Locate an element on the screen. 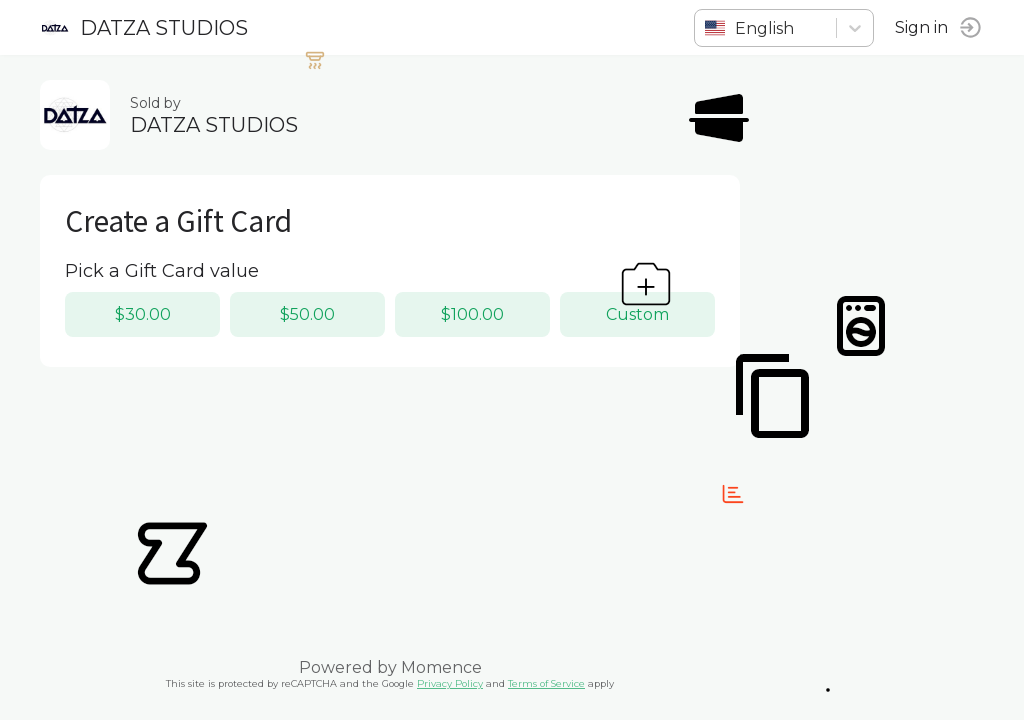 This screenshot has height=720, width=1024. indicates an unread notification or new item is located at coordinates (828, 690).